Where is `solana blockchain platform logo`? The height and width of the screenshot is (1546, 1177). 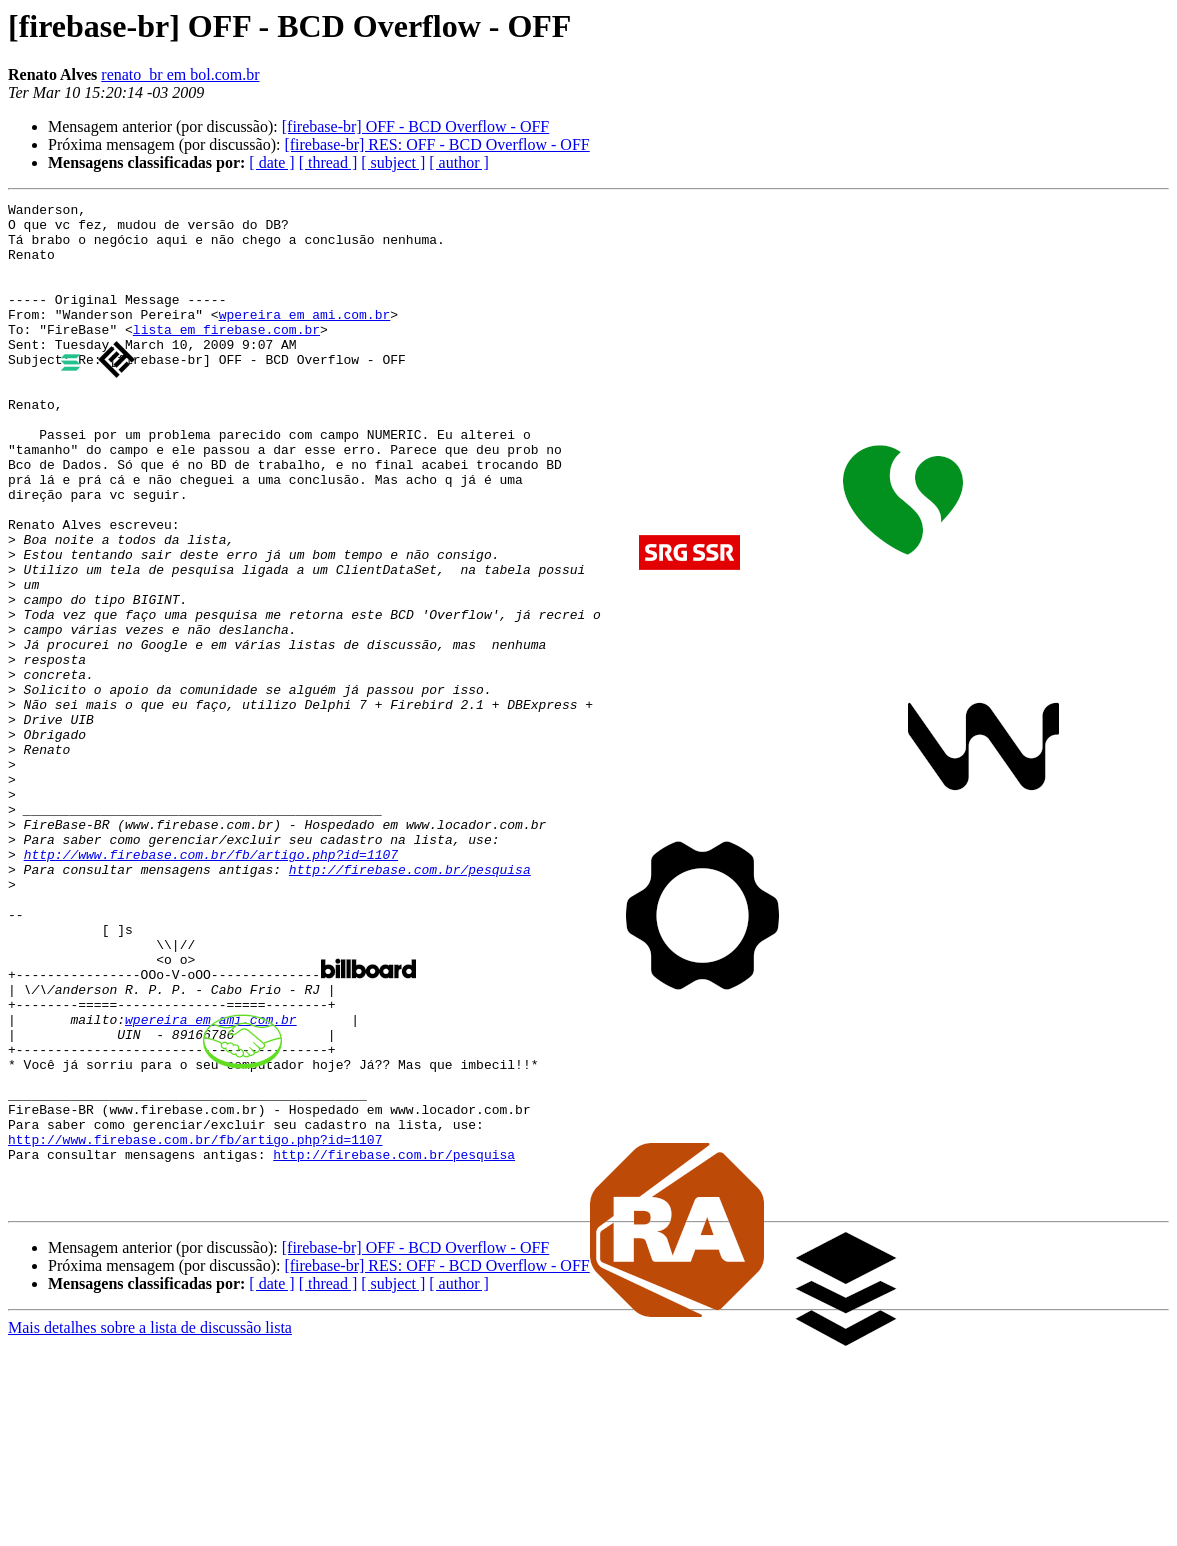
solana blockchain platform logo is located at coordinates (70, 362).